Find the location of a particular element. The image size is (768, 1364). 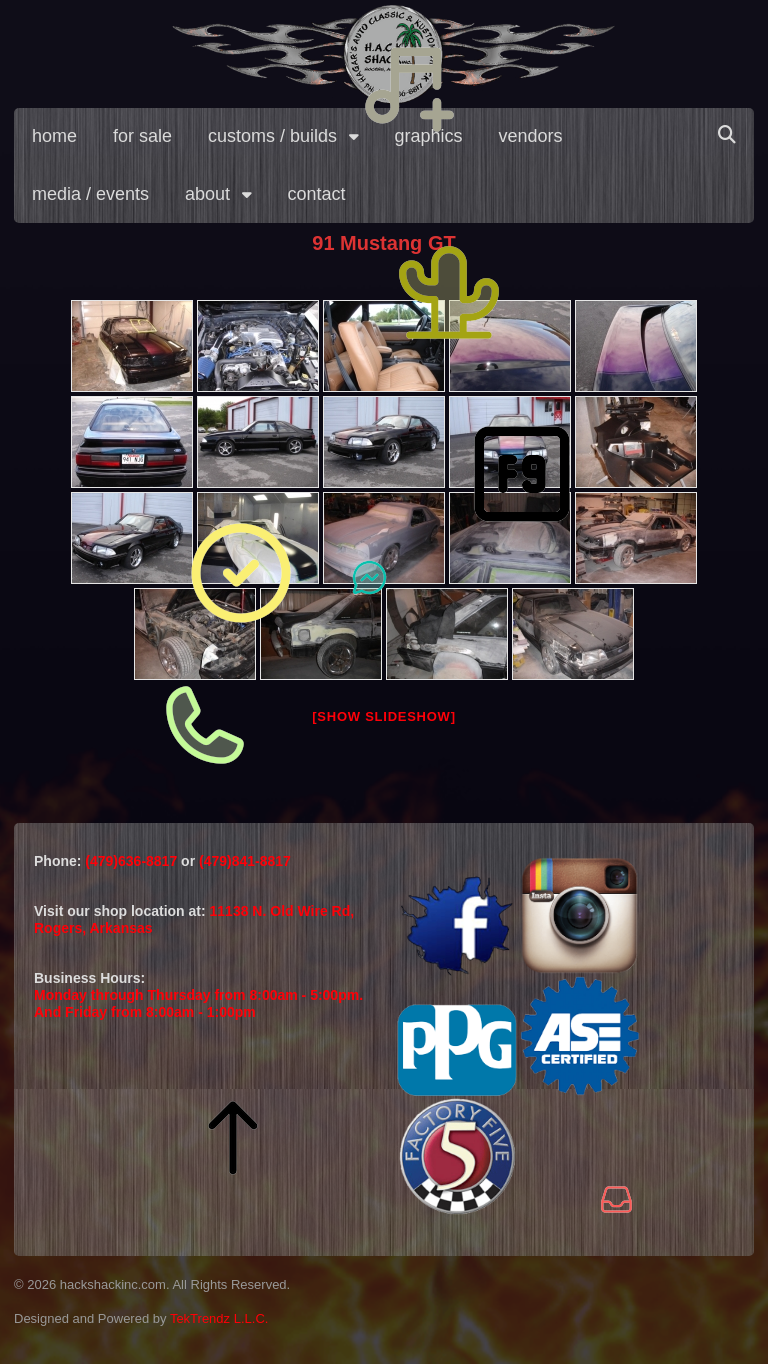

press F9 function key is located at coordinates (522, 474).